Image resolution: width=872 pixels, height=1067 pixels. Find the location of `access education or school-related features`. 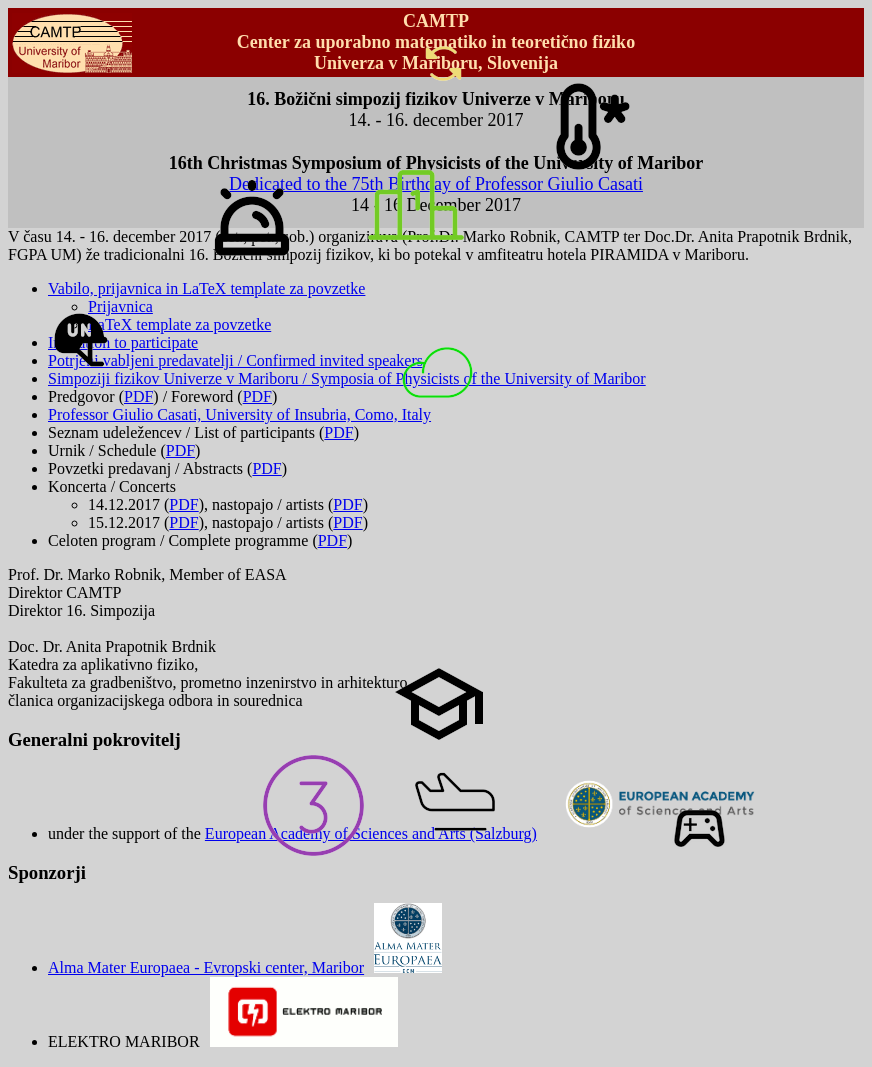

access education or school-related features is located at coordinates (439, 704).